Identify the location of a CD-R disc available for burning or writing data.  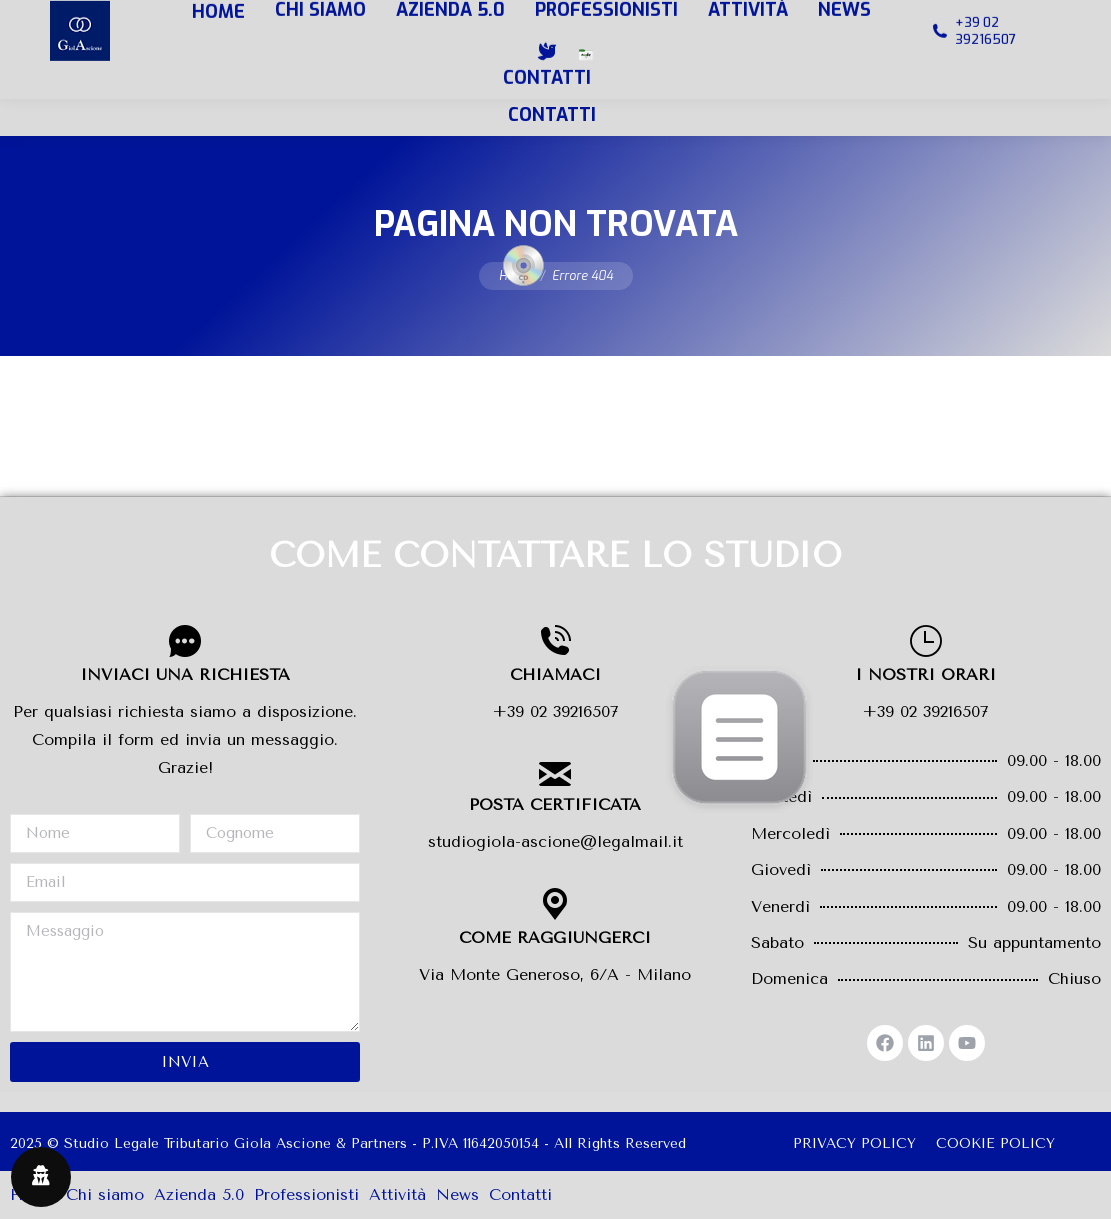
(523, 265).